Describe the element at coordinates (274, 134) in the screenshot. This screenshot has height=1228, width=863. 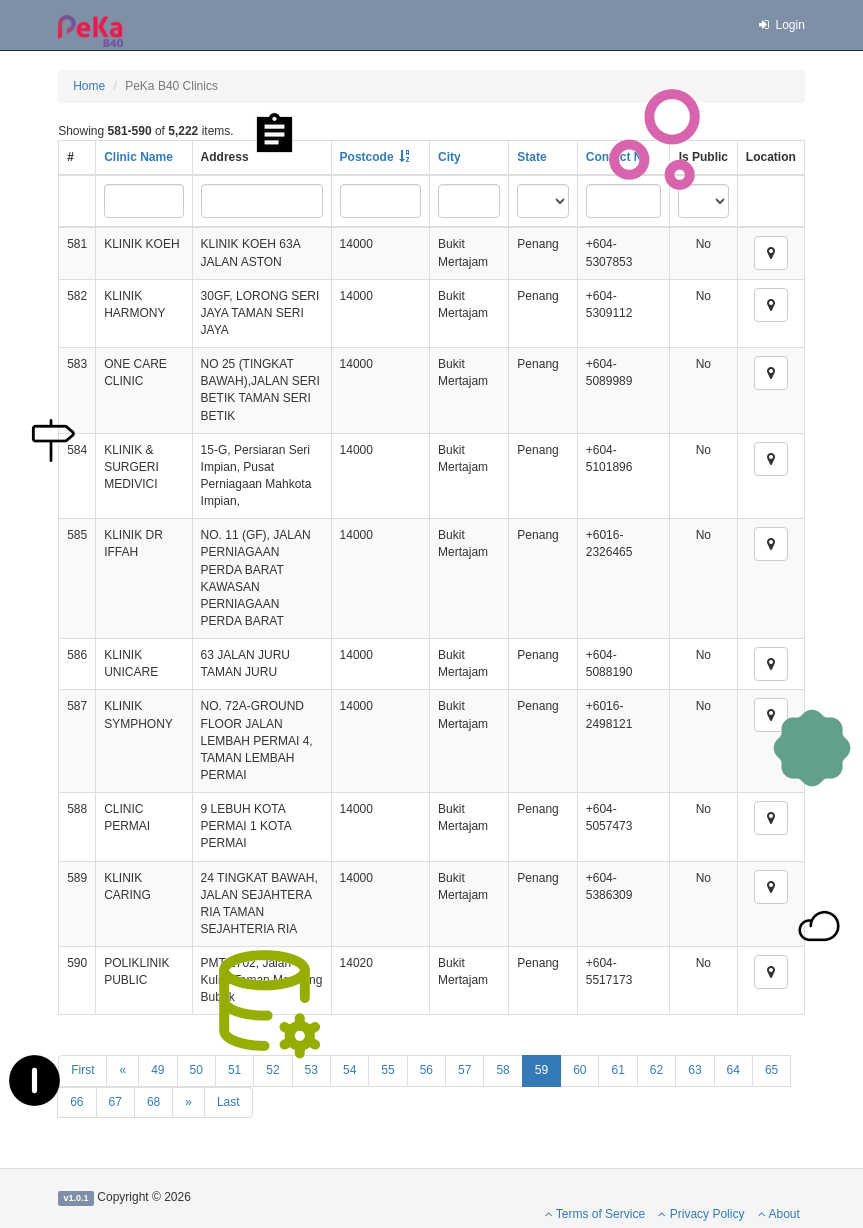
I see `view assignments or tasks` at that location.